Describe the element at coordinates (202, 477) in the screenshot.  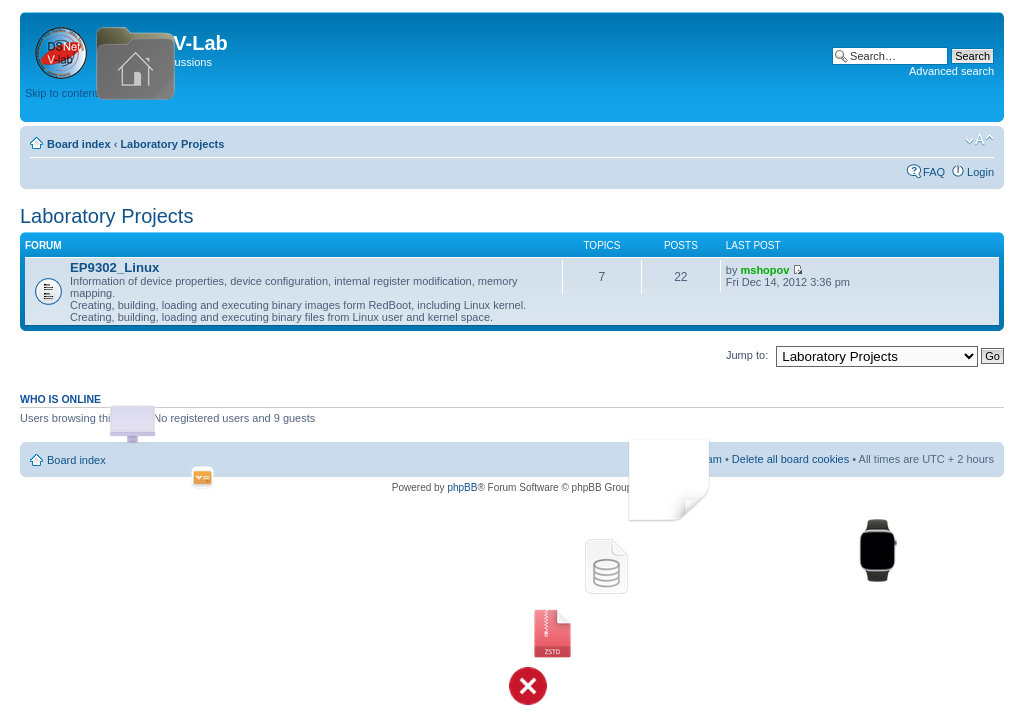
I see `open kandji passport login or authentication` at that location.